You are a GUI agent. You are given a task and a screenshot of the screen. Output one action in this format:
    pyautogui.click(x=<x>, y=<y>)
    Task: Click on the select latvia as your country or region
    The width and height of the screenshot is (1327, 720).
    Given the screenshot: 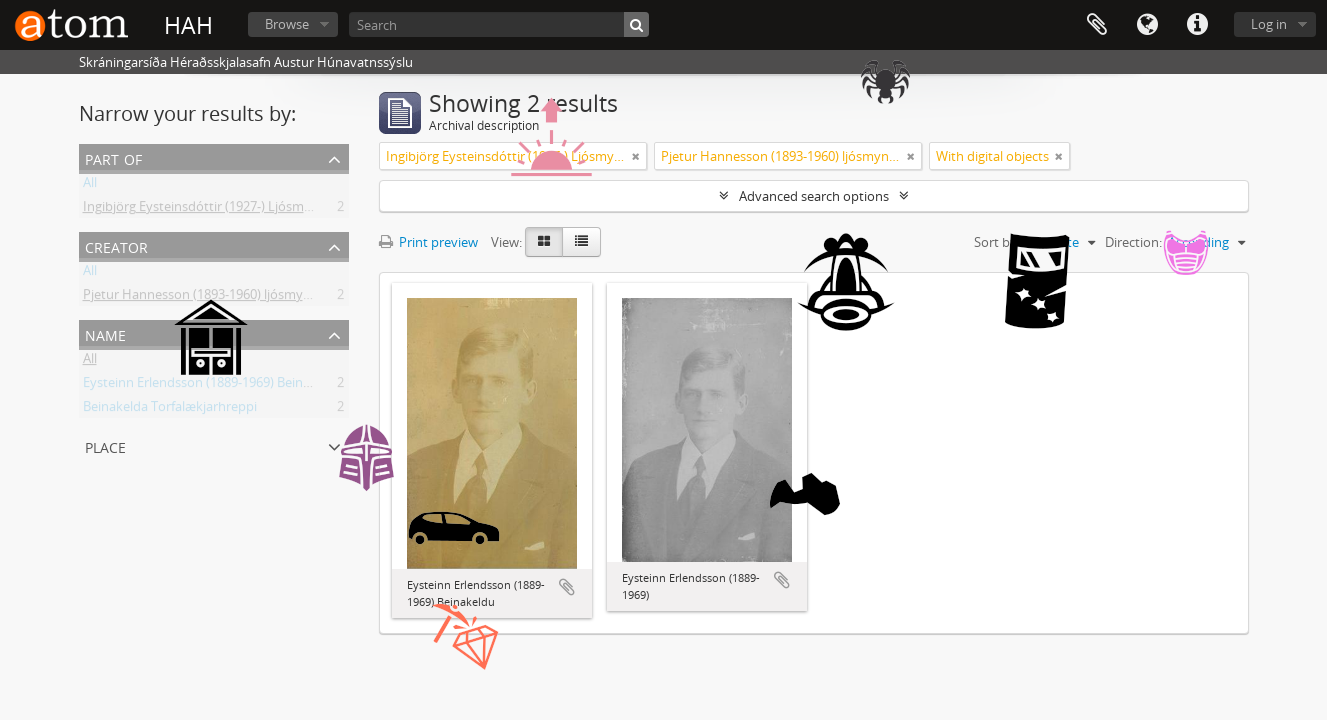 What is the action you would take?
    pyautogui.click(x=805, y=494)
    